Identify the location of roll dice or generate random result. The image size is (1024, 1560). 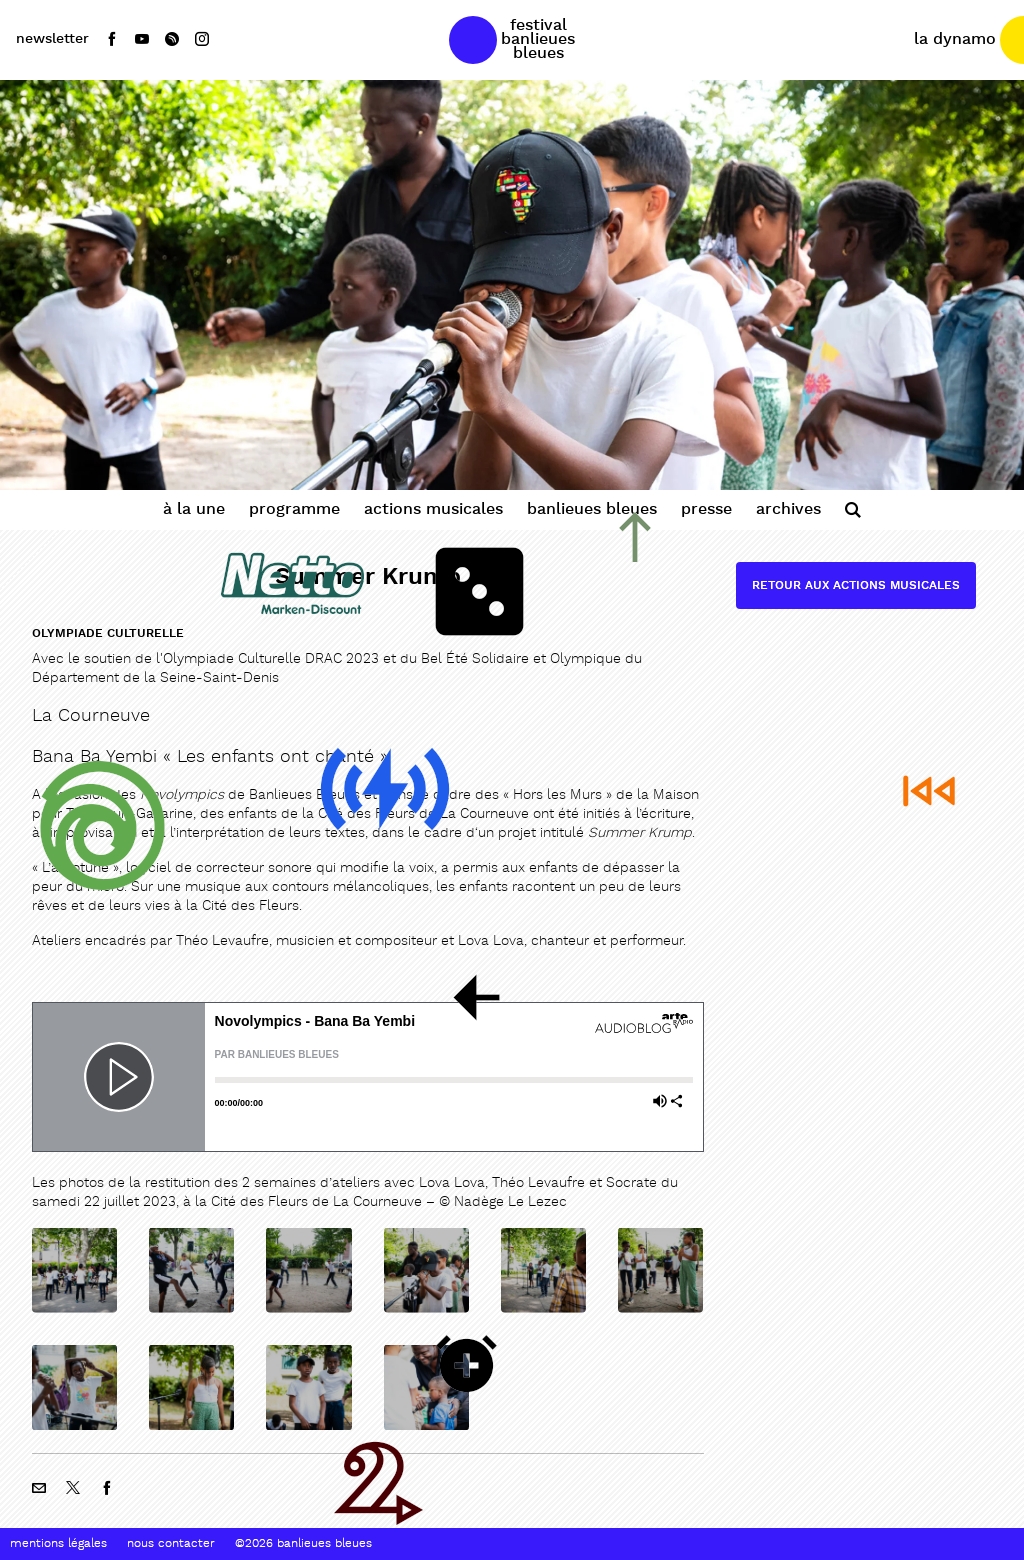
(479, 591).